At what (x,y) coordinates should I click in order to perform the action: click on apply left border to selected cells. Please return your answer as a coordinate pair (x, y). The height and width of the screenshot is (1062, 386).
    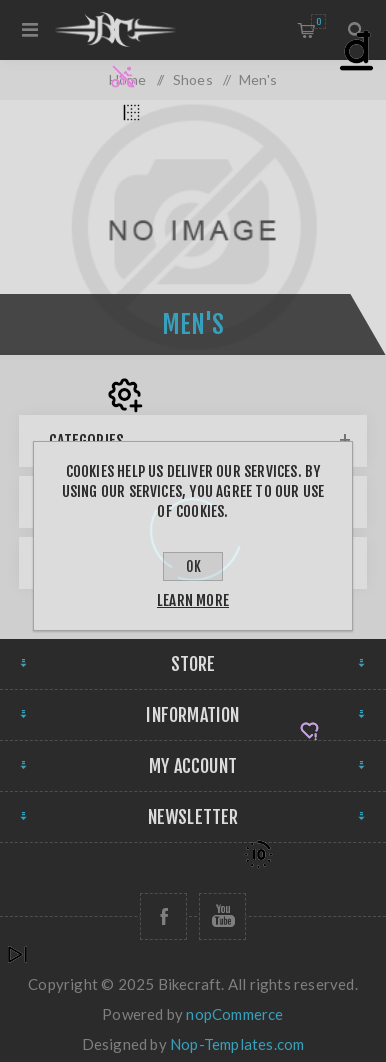
    Looking at the image, I should click on (131, 112).